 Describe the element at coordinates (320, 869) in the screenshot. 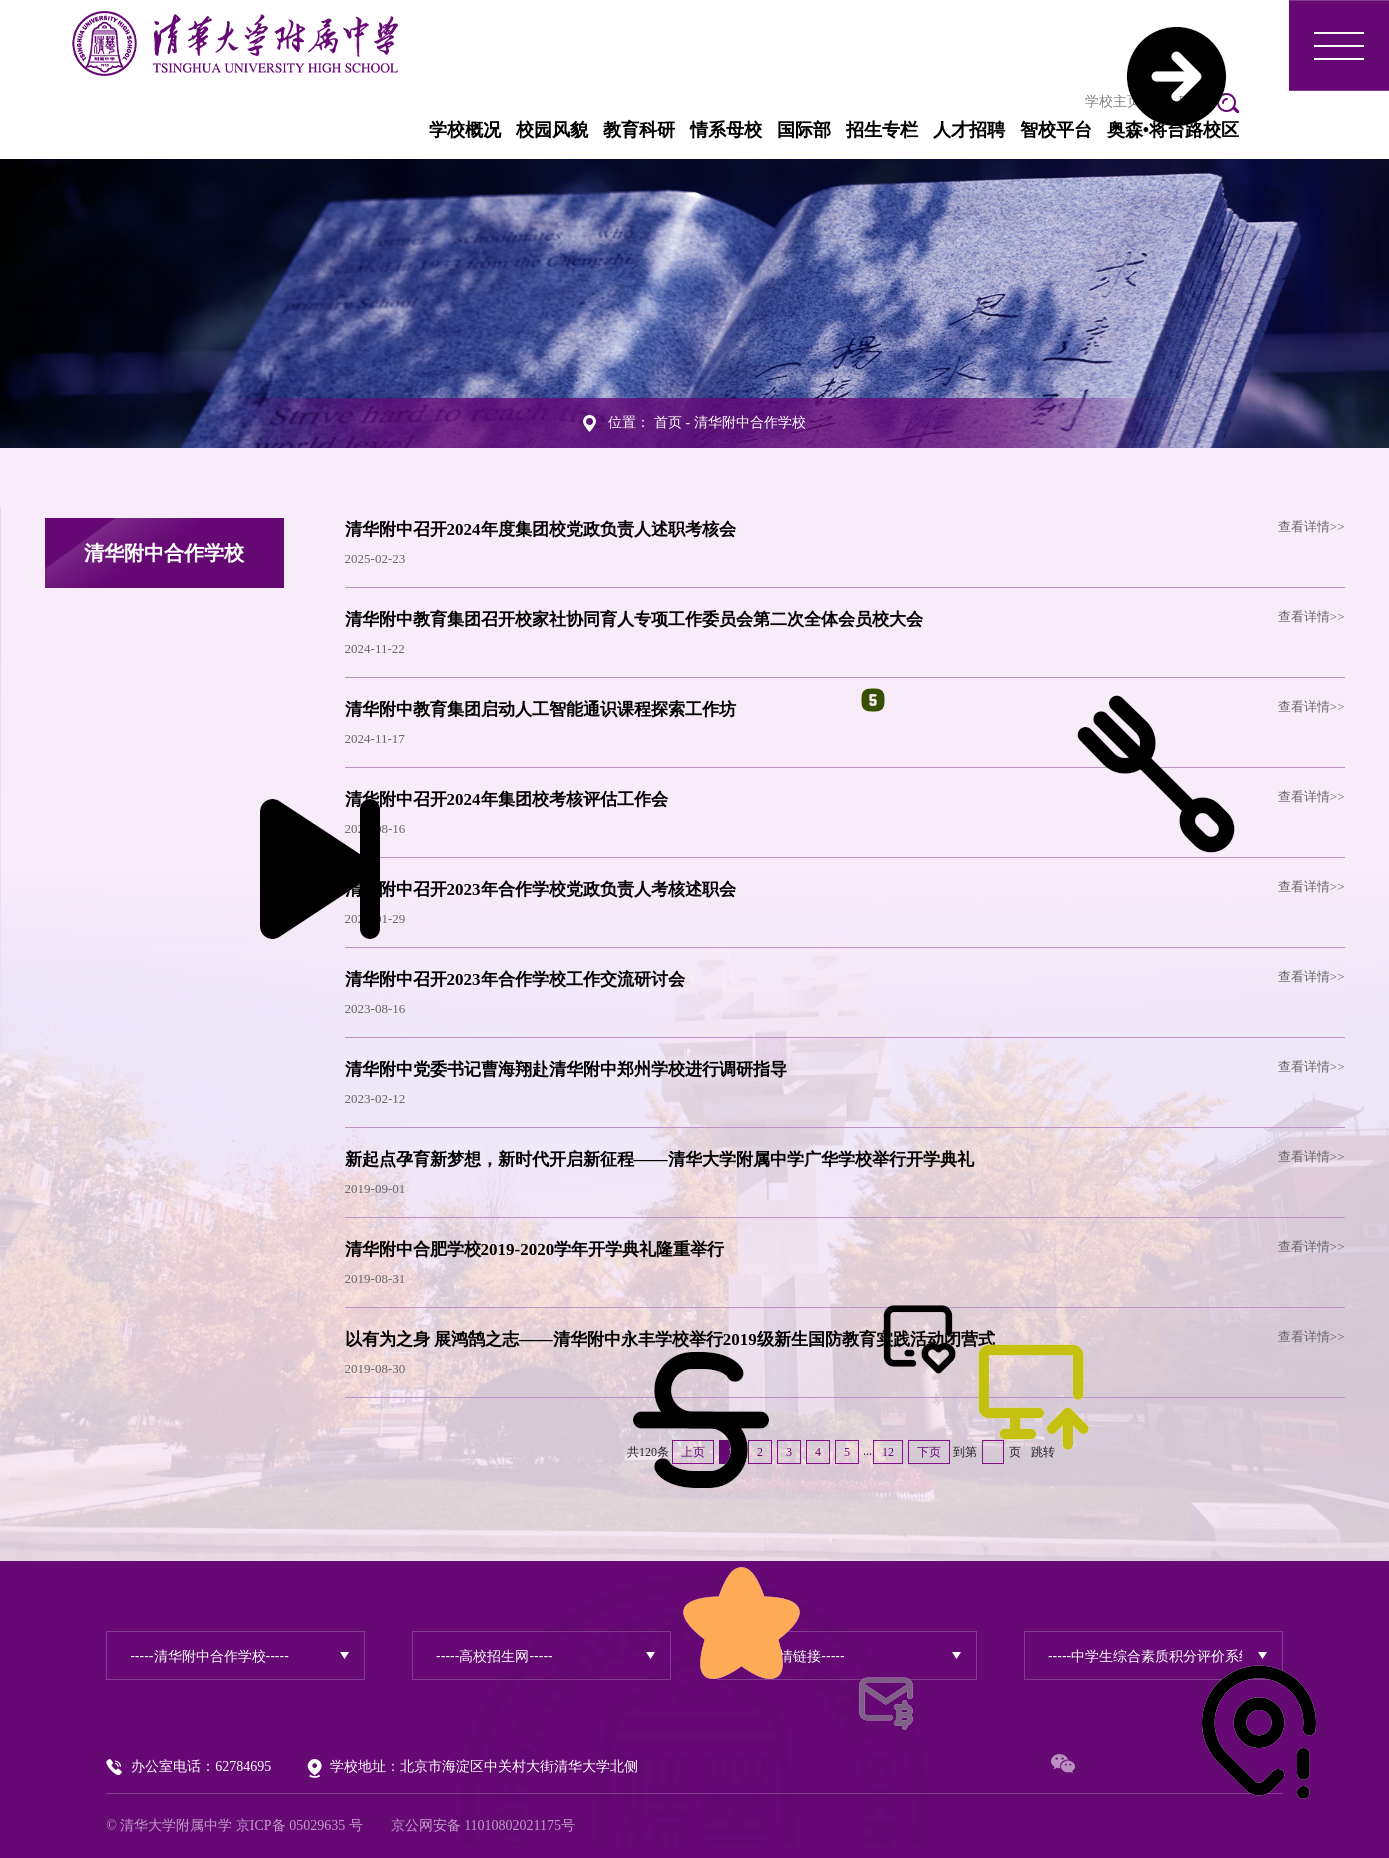

I see `skip to the next track` at that location.